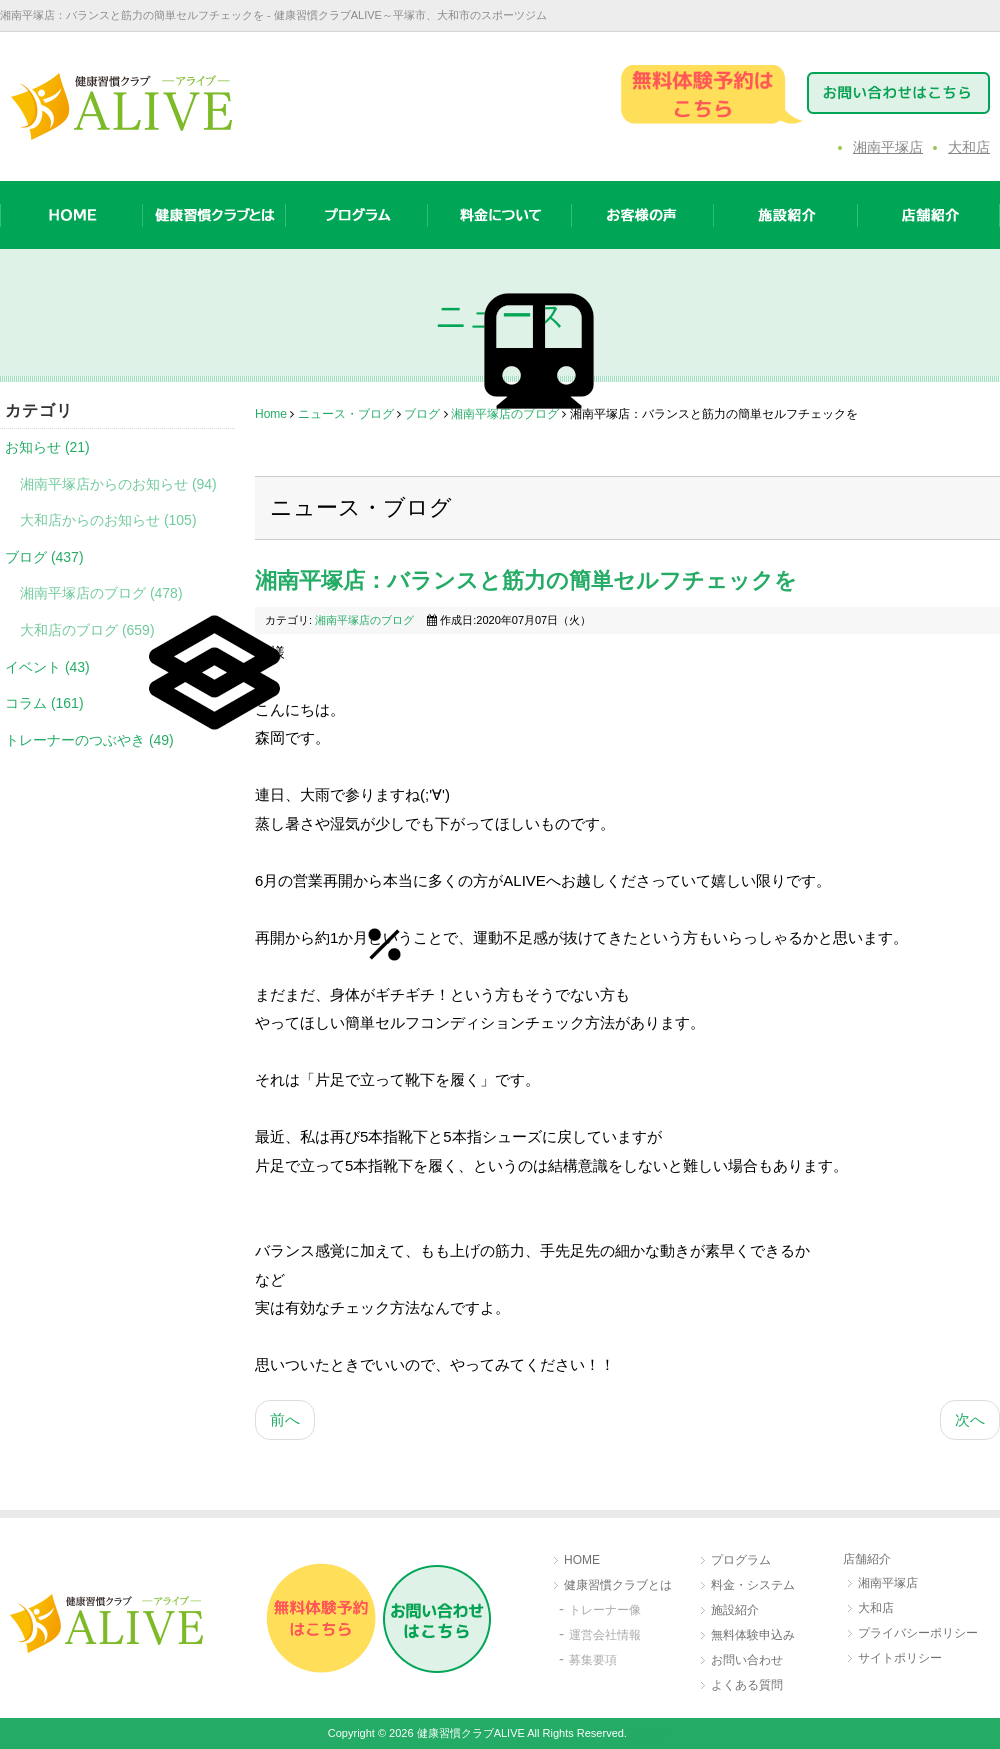 The height and width of the screenshot is (1749, 1000). Describe the element at coordinates (539, 348) in the screenshot. I see `view subway or metro transit options` at that location.